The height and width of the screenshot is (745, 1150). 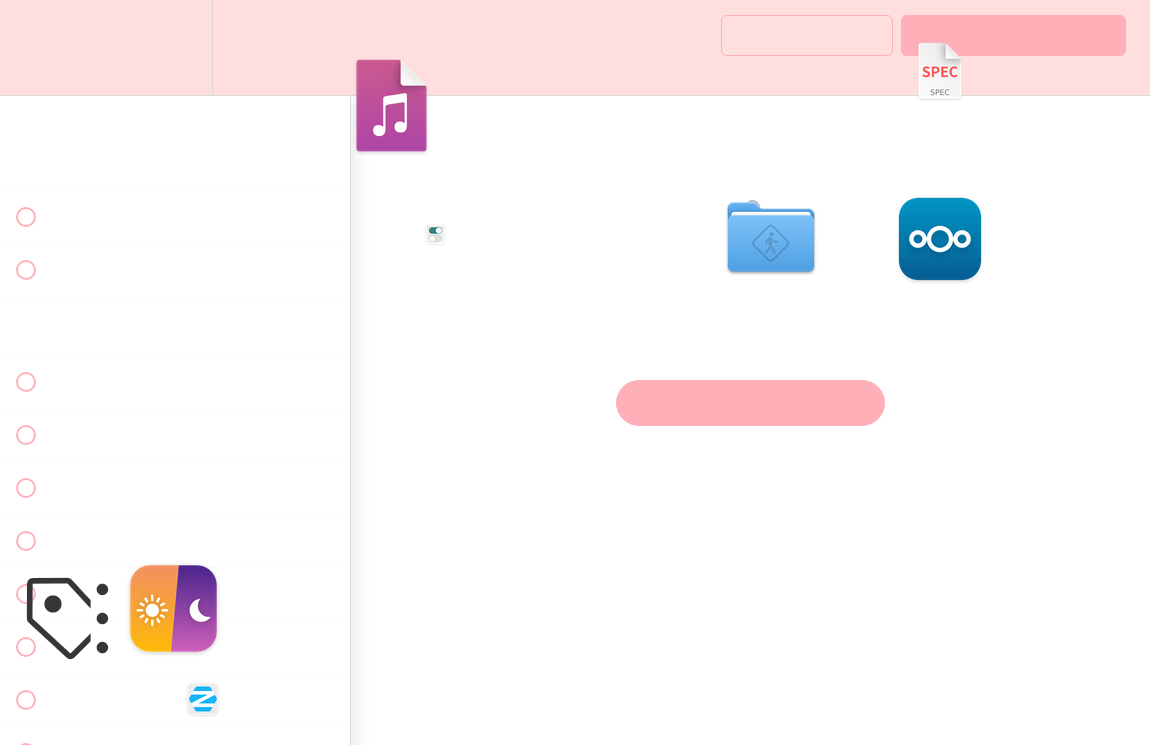 I want to click on open zorin os system settings or app launcher, so click(x=203, y=699).